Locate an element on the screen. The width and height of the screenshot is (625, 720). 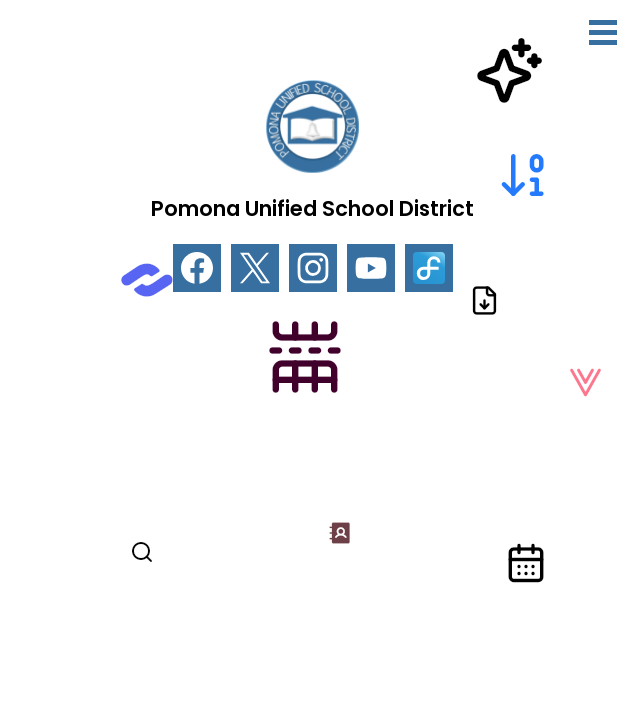
sort numerically in ascending order is located at coordinates (525, 175).